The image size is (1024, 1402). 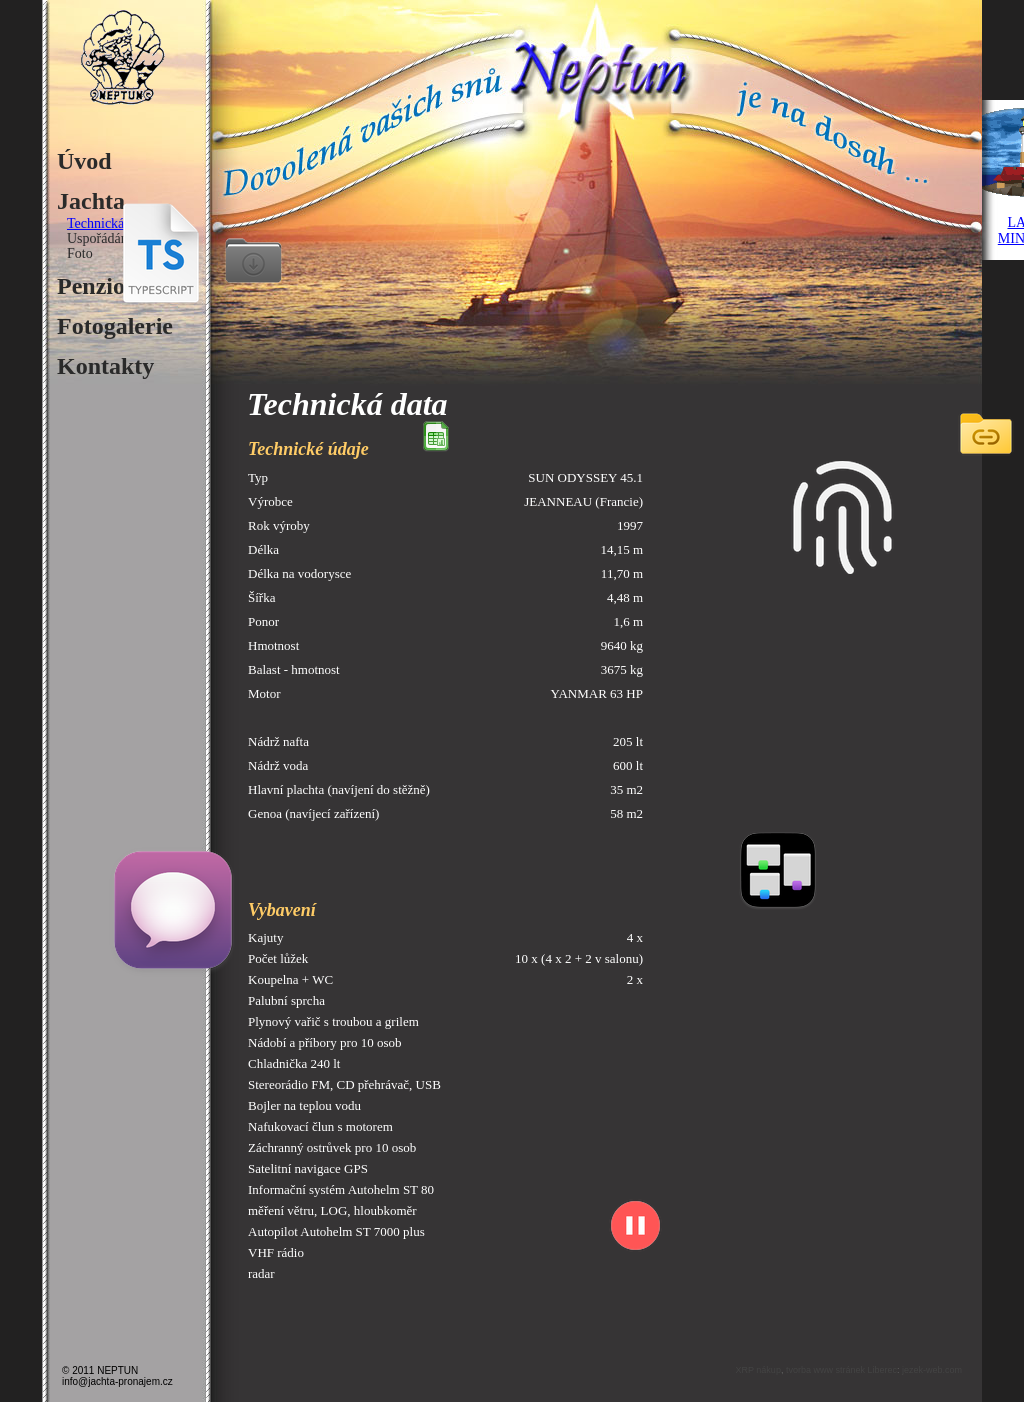 I want to click on open mission control to view all open windows, so click(x=778, y=870).